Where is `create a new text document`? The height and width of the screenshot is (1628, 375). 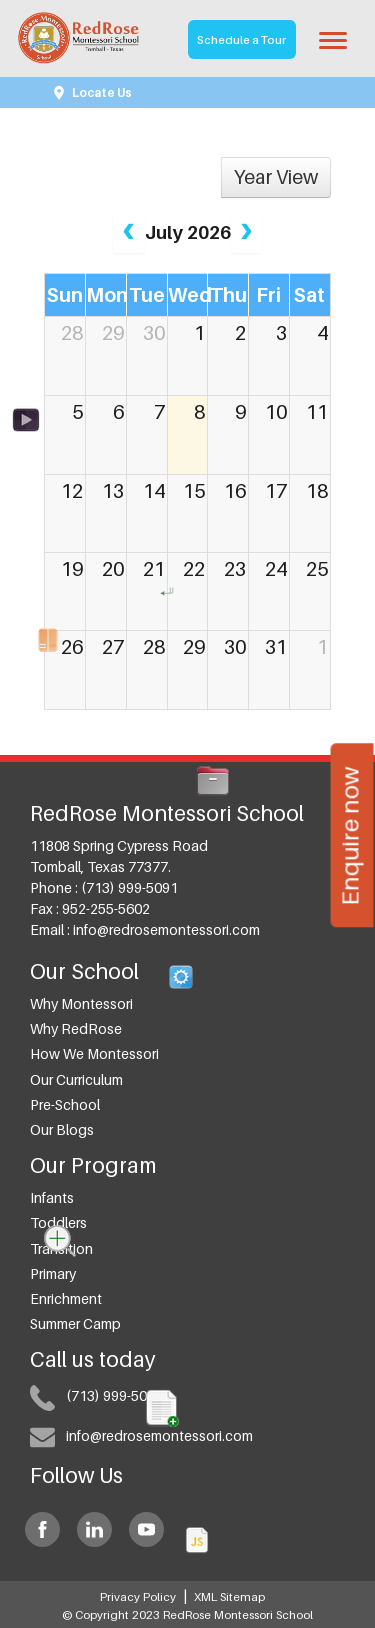 create a new text document is located at coordinates (161, 1407).